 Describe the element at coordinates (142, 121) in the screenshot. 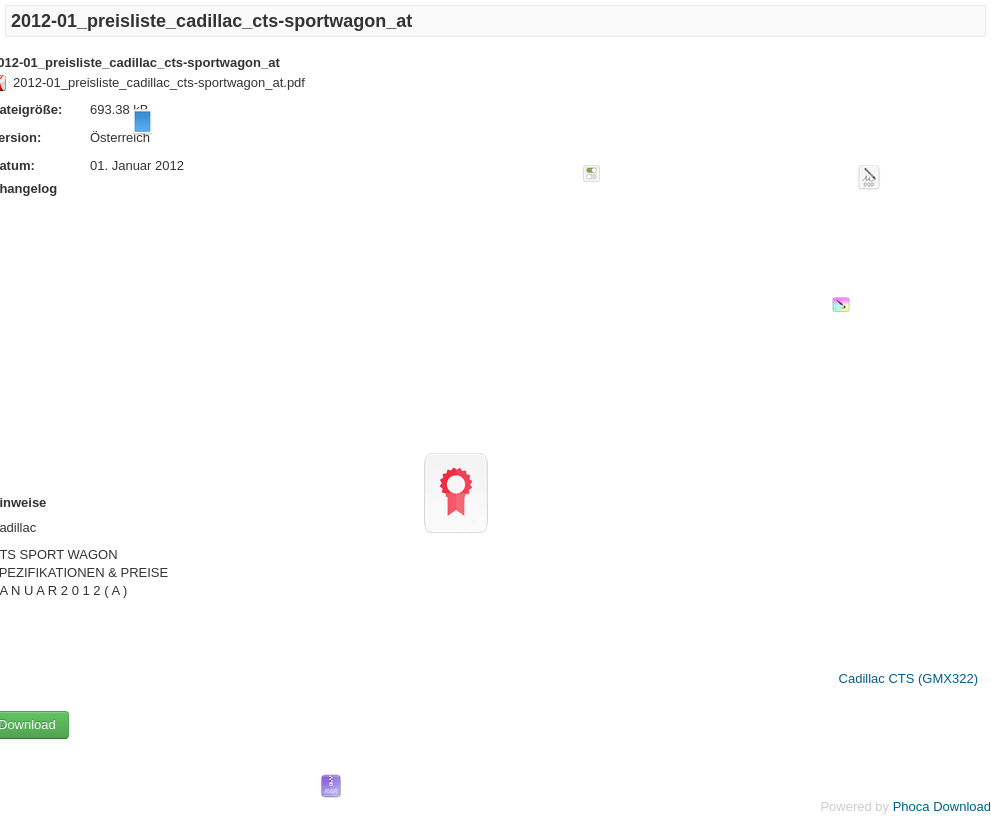

I see `iPad with cellular connectivity` at that location.